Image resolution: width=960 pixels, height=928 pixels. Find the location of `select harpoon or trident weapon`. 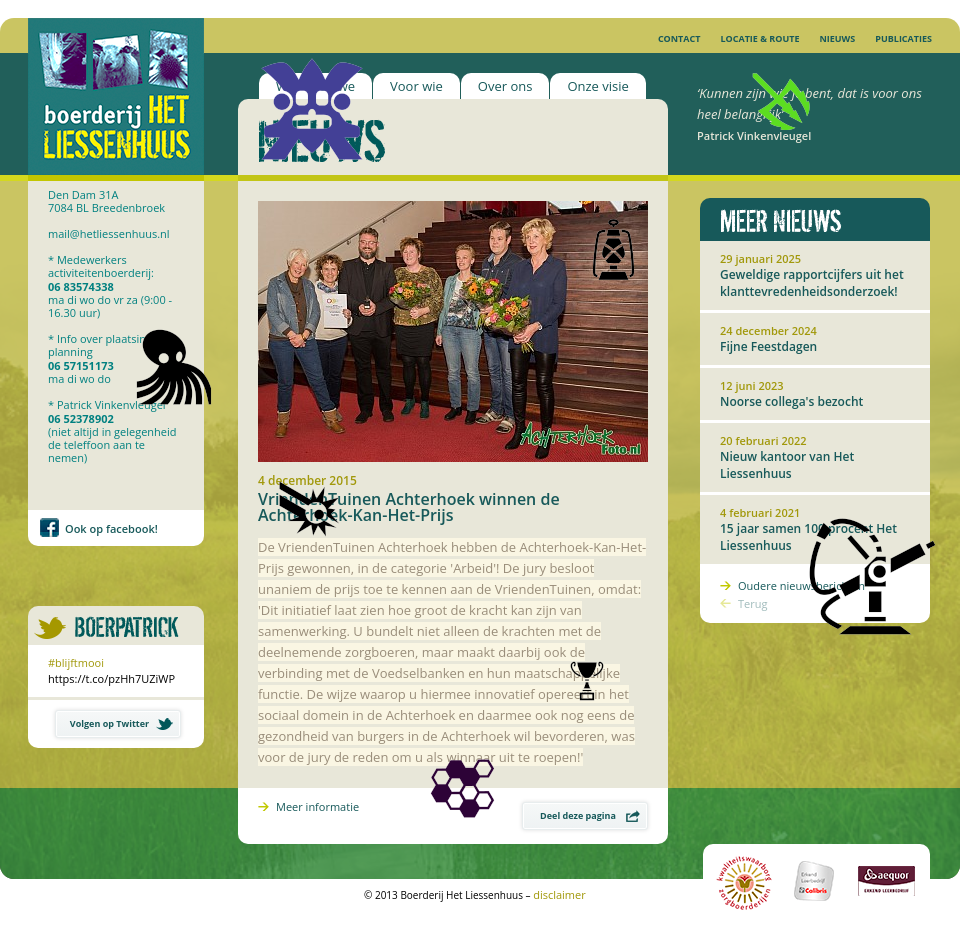

select harpoon or trident weapon is located at coordinates (781, 101).